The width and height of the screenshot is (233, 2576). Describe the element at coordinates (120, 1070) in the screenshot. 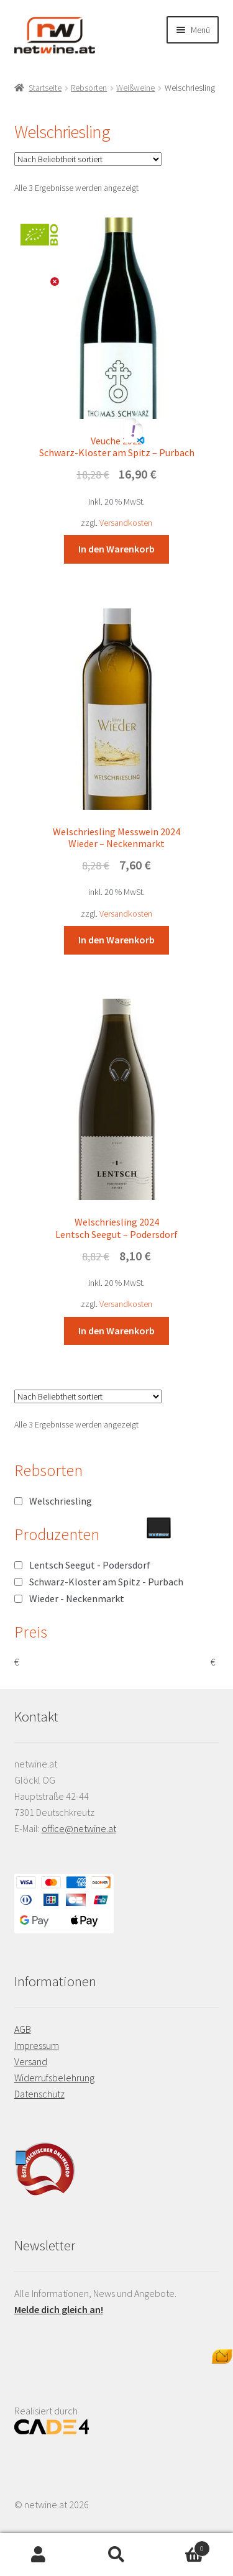

I see `connect bluetooth headphones` at that location.